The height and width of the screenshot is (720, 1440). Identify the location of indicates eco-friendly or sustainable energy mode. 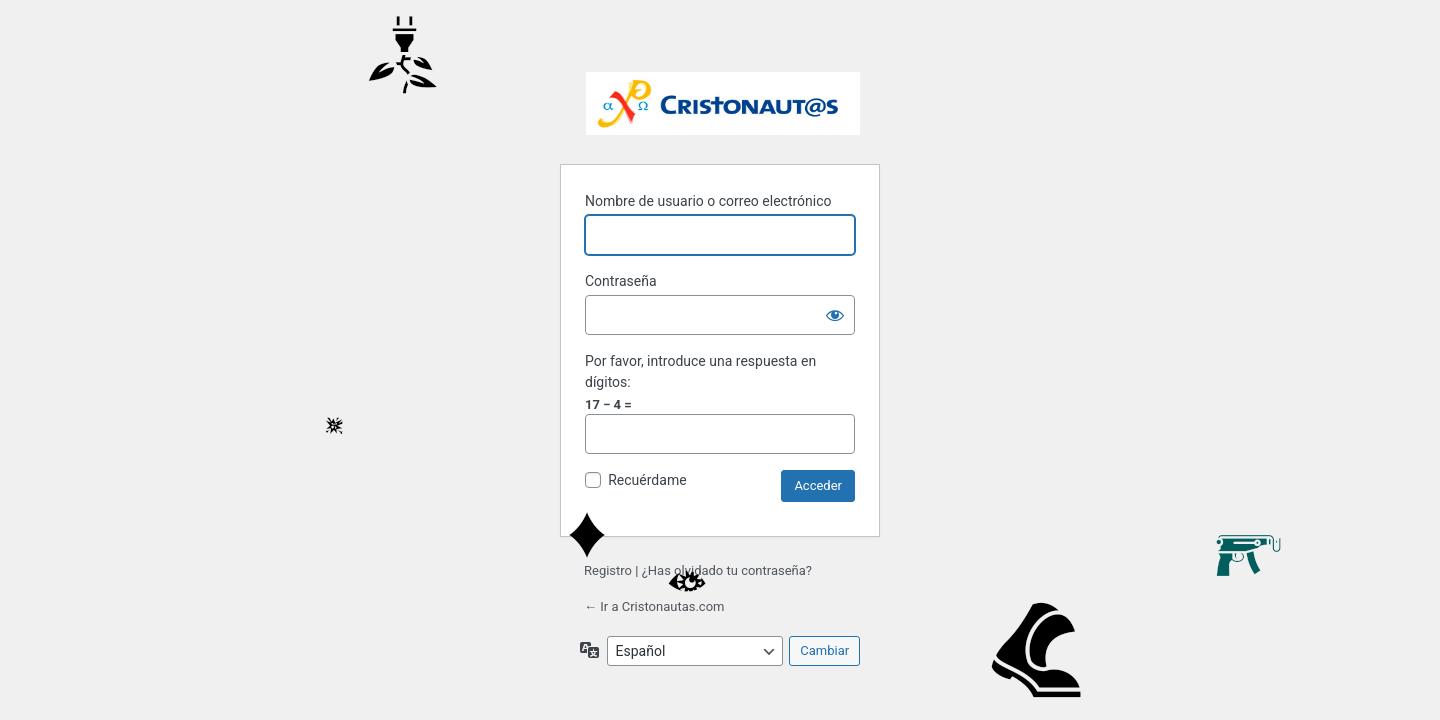
(404, 53).